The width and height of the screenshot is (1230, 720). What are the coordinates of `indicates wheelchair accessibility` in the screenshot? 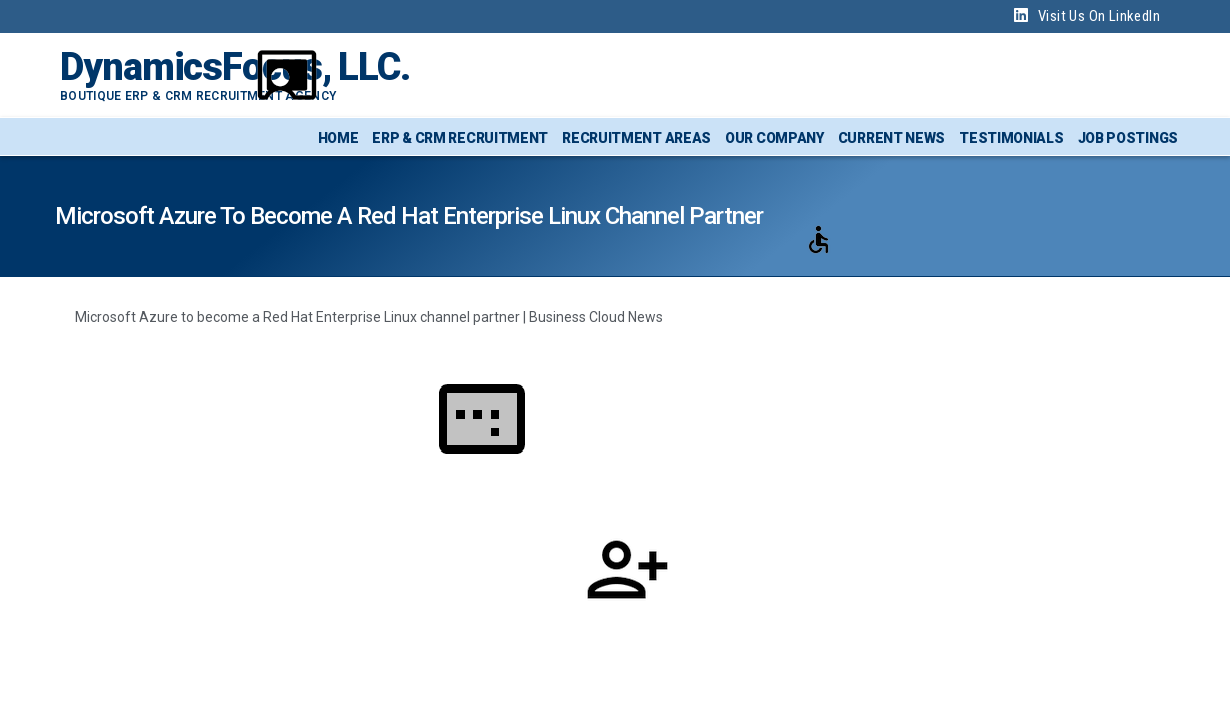 It's located at (818, 239).